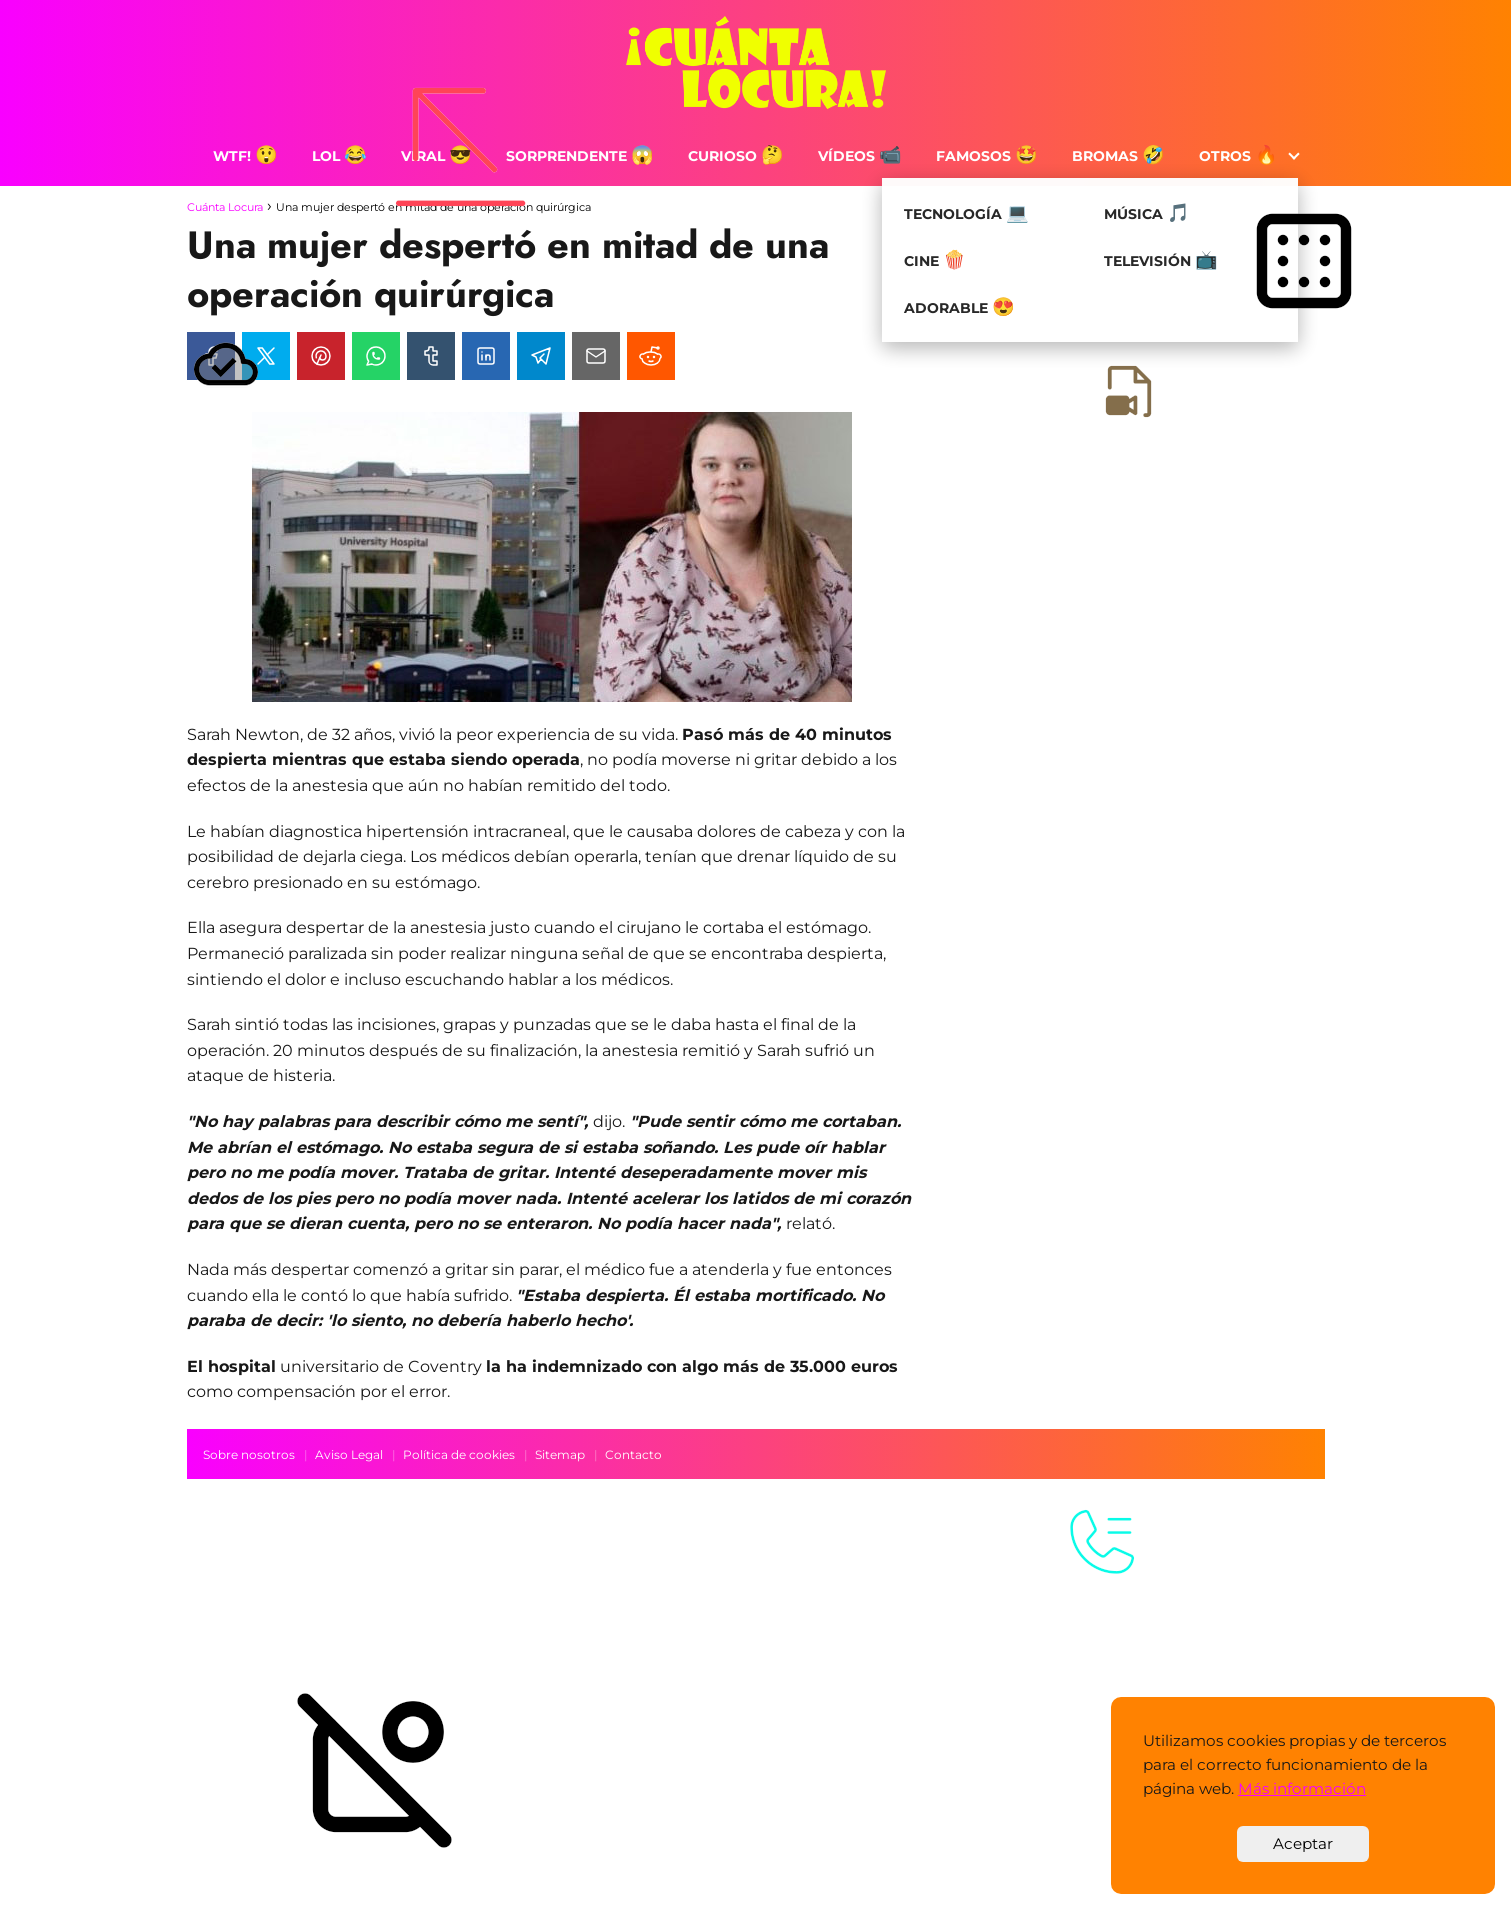 The height and width of the screenshot is (1910, 1511). I want to click on view contact list or phone directory, so click(1103, 1540).